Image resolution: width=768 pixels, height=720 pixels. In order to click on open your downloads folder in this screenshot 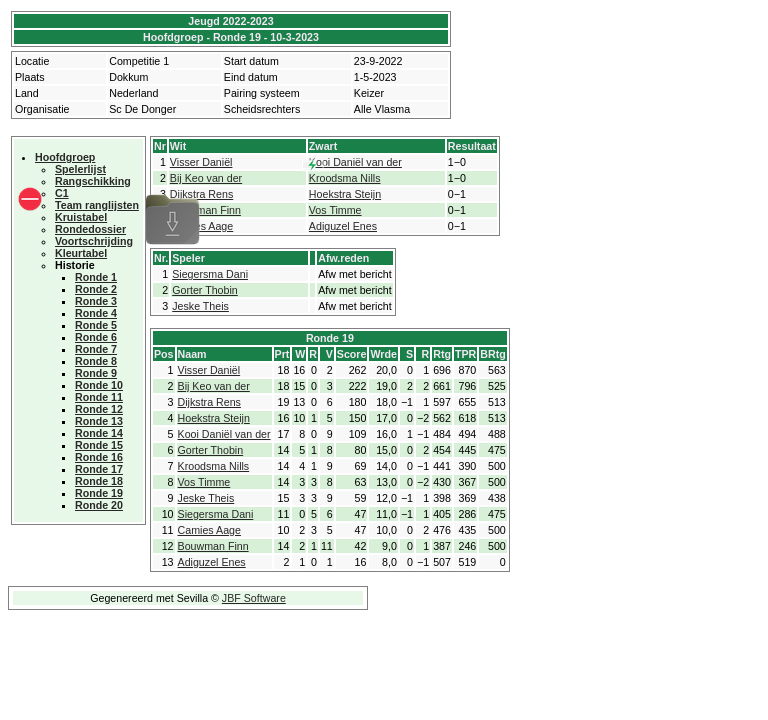, I will do `click(172, 219)`.